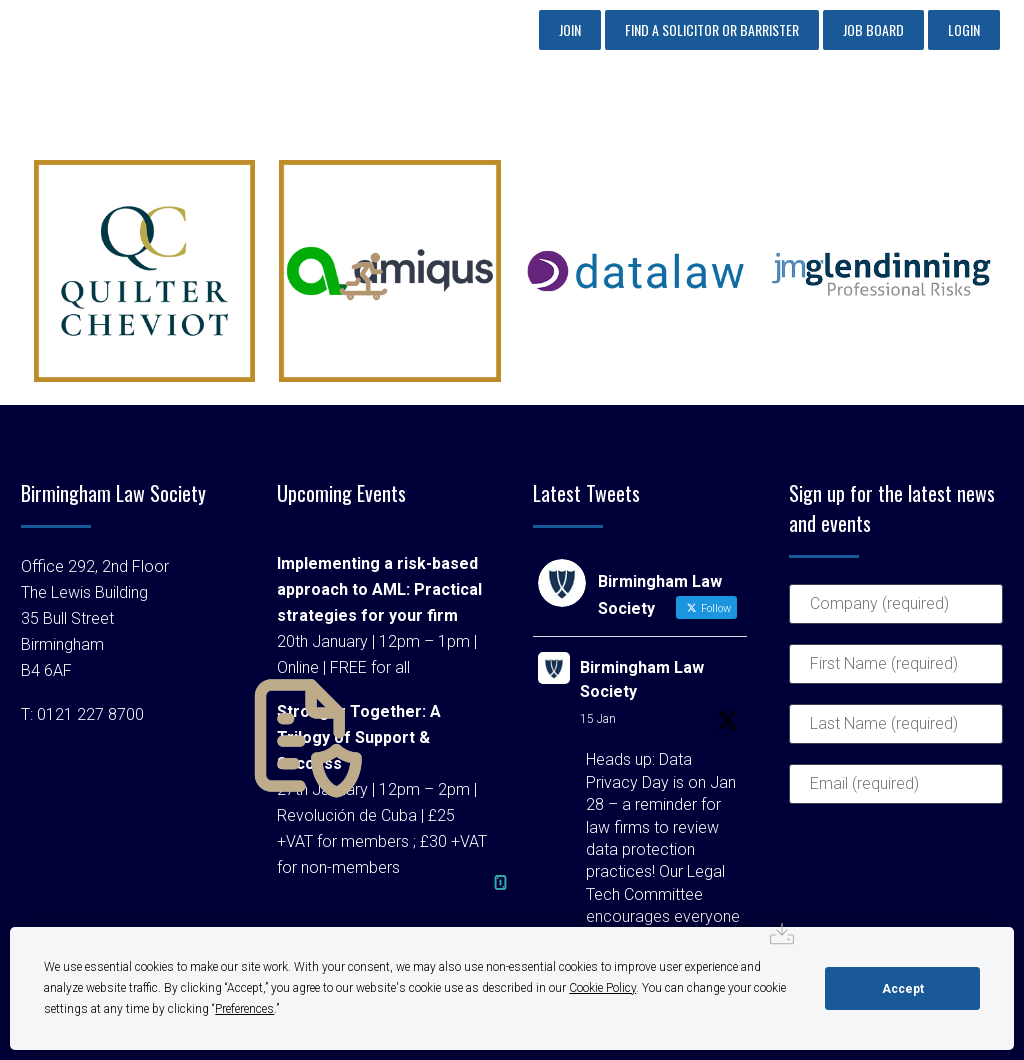  What do you see at coordinates (500, 882) in the screenshot?
I see `play a card game` at bounding box center [500, 882].